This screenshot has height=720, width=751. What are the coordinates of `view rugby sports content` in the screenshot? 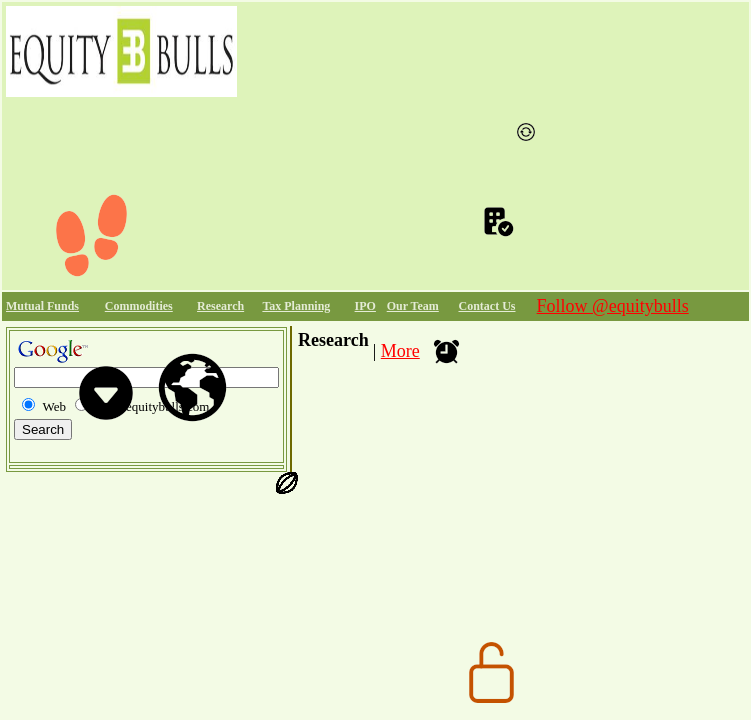 It's located at (287, 483).